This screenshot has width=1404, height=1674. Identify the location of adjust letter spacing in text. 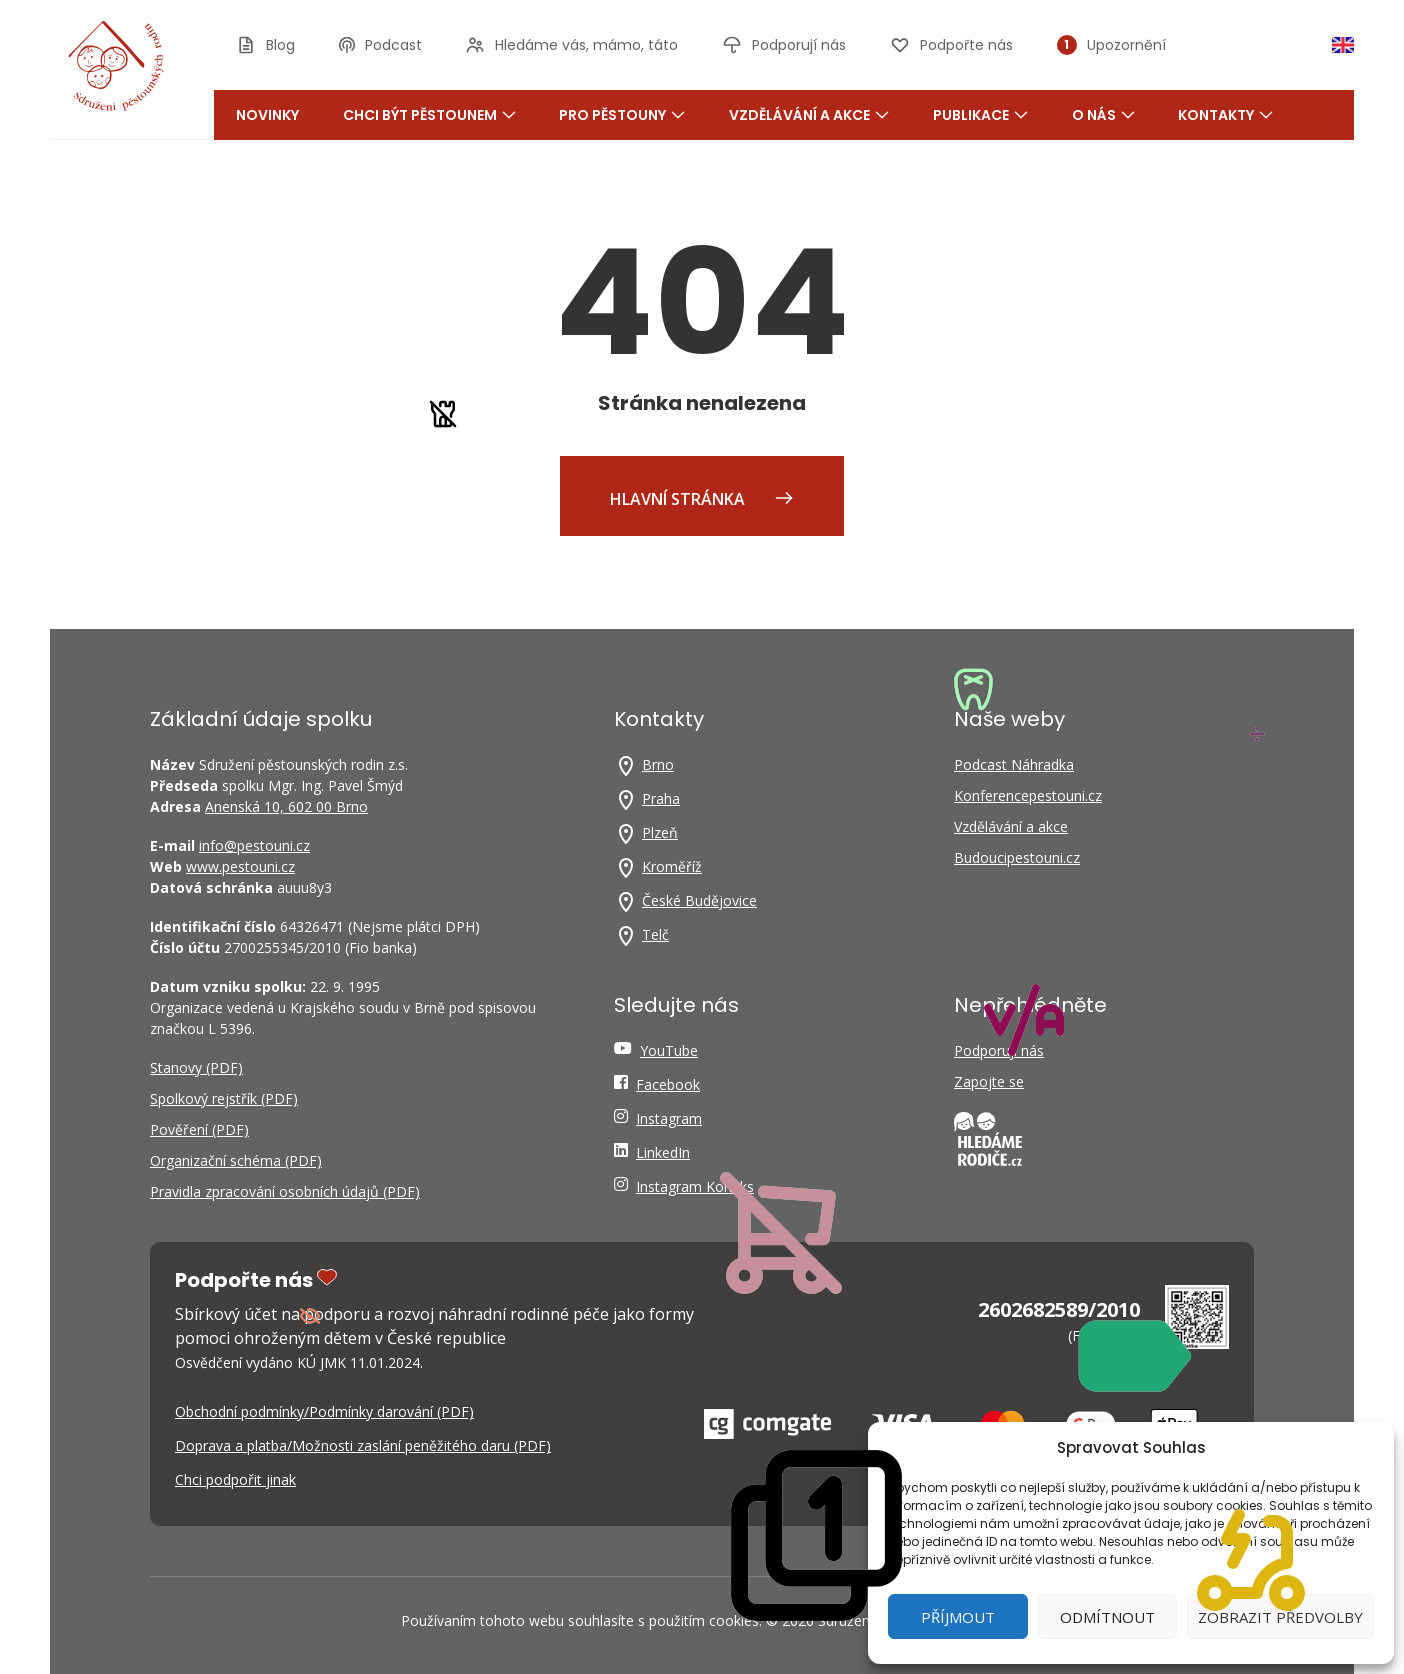
(1024, 1020).